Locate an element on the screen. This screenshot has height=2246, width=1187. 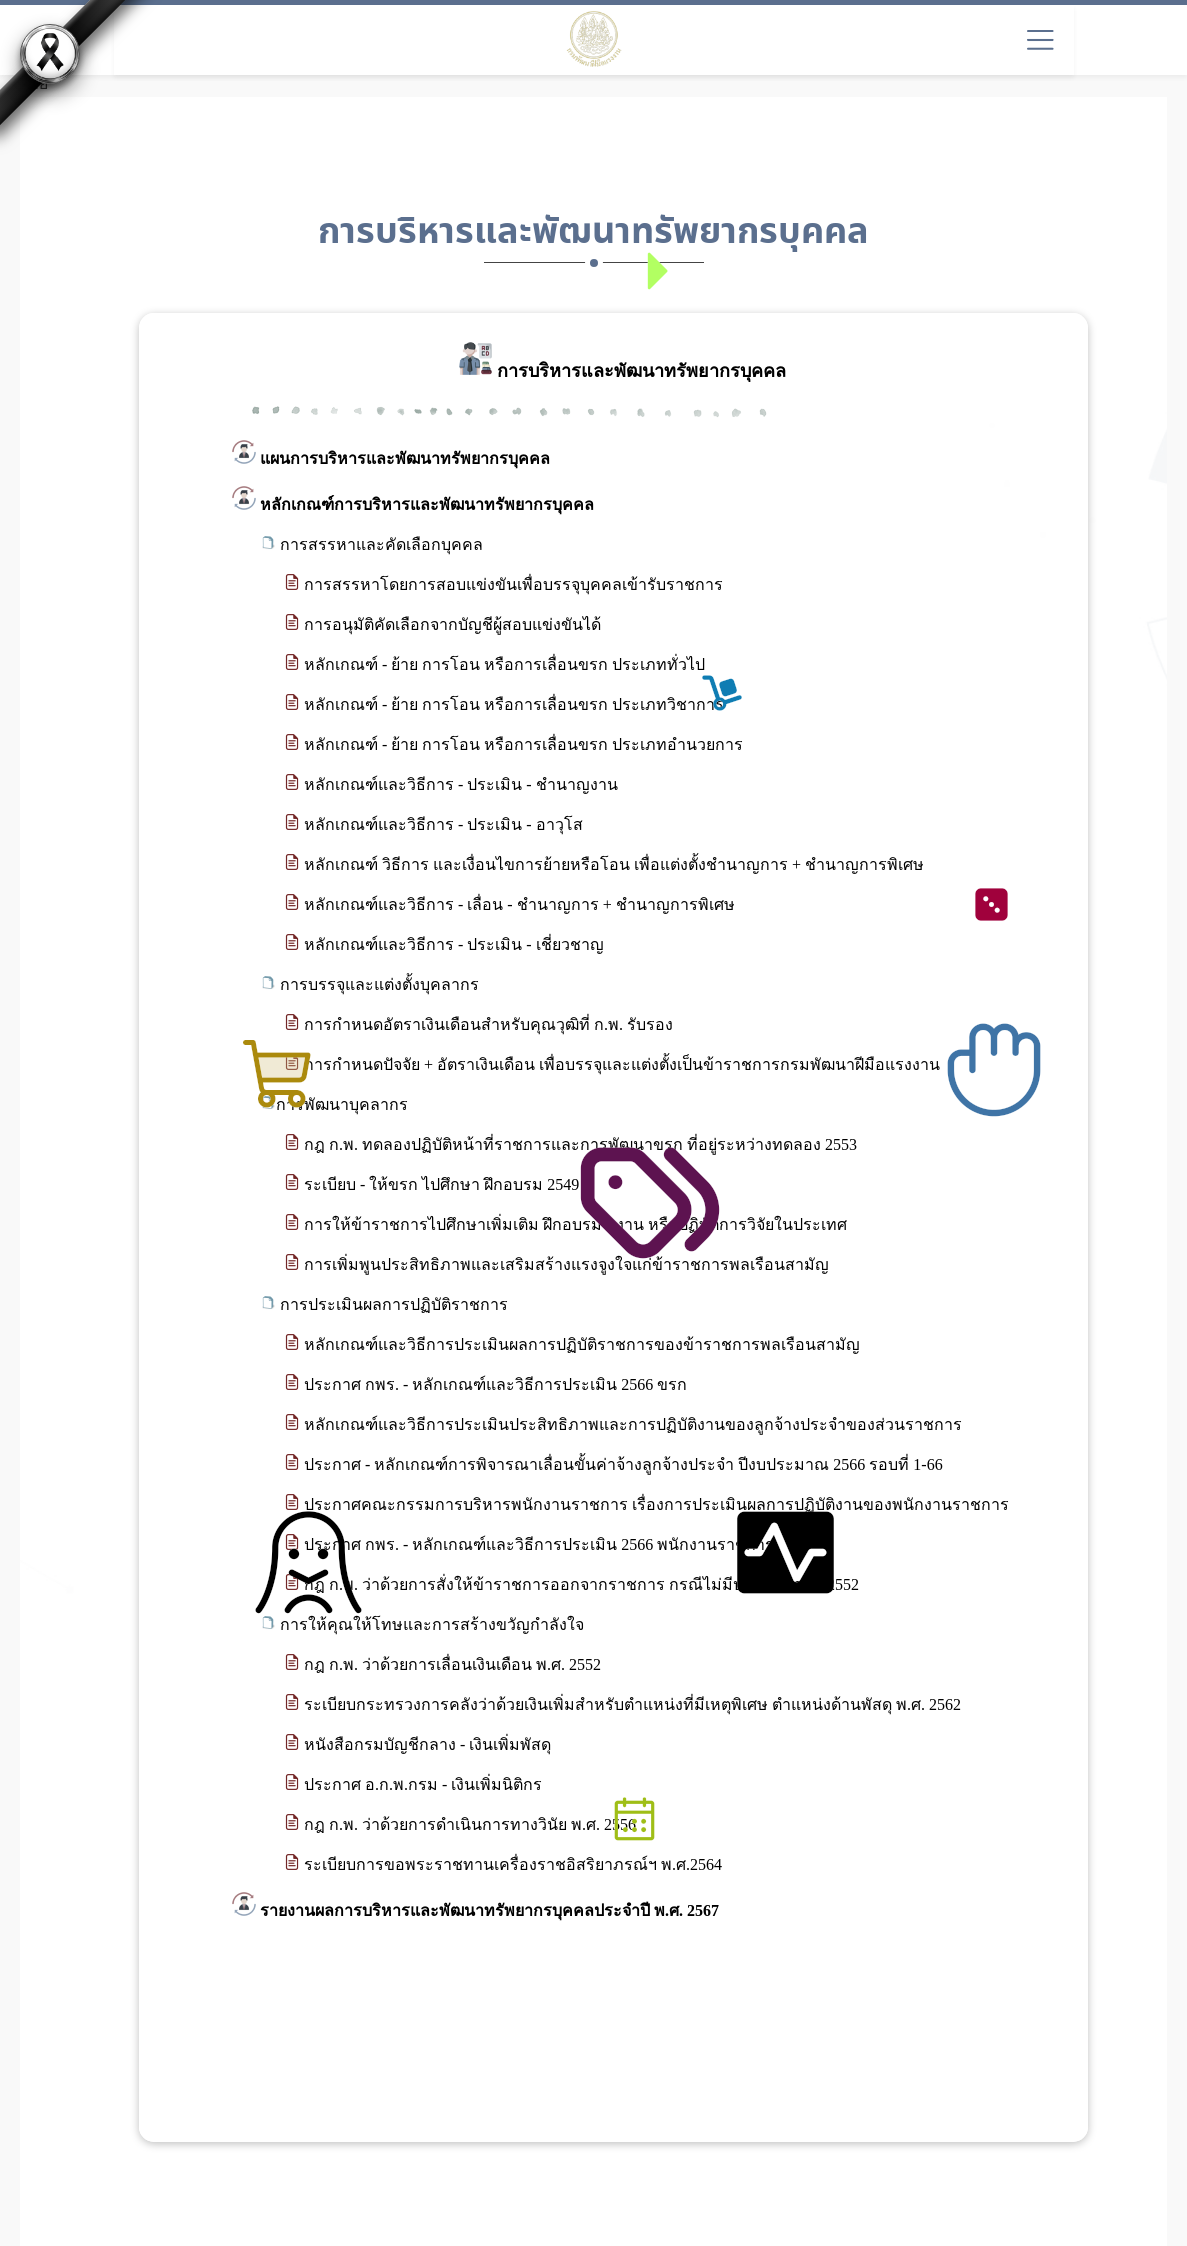
shipping or delivery in progress is located at coordinates (722, 693).